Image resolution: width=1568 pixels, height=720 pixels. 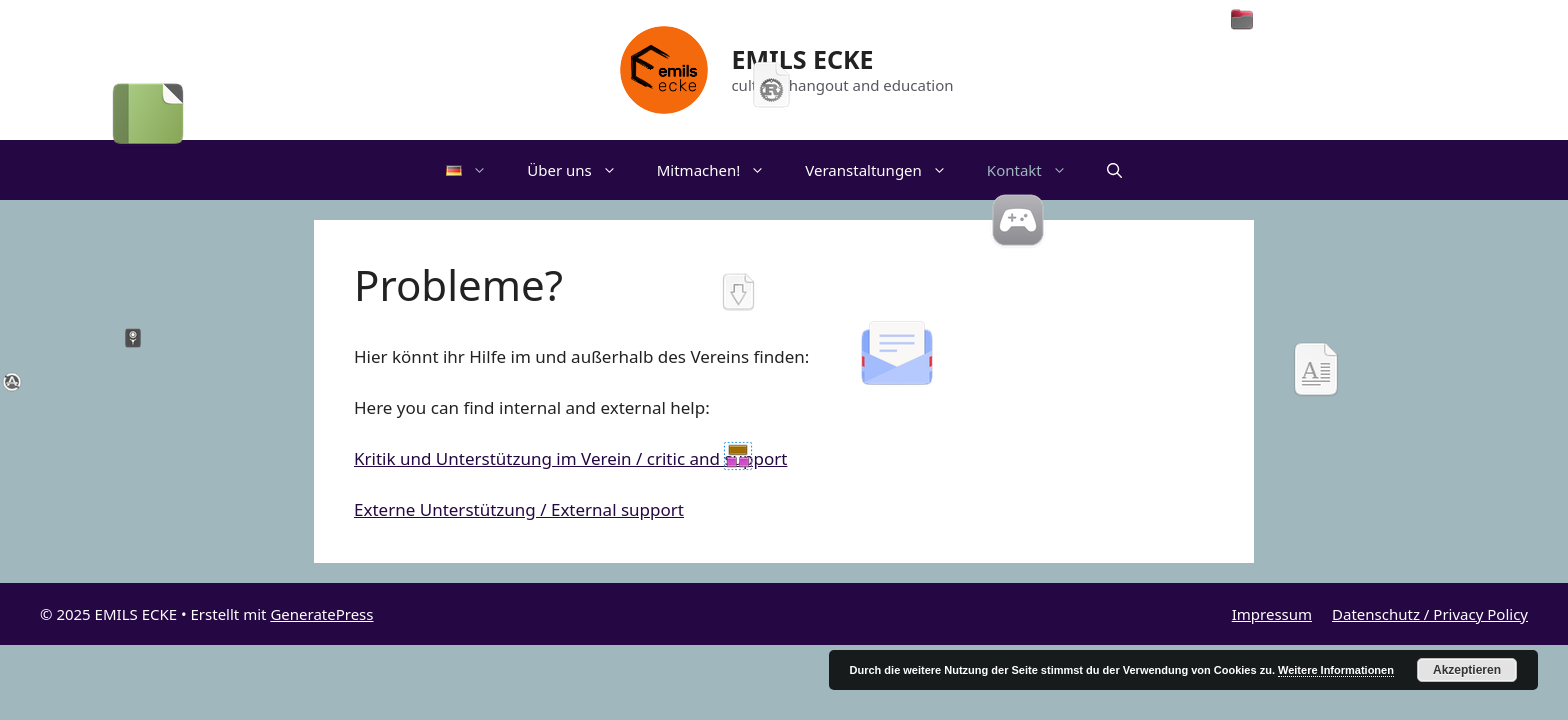 What do you see at coordinates (1316, 369) in the screenshot?
I see `open a rich text document` at bounding box center [1316, 369].